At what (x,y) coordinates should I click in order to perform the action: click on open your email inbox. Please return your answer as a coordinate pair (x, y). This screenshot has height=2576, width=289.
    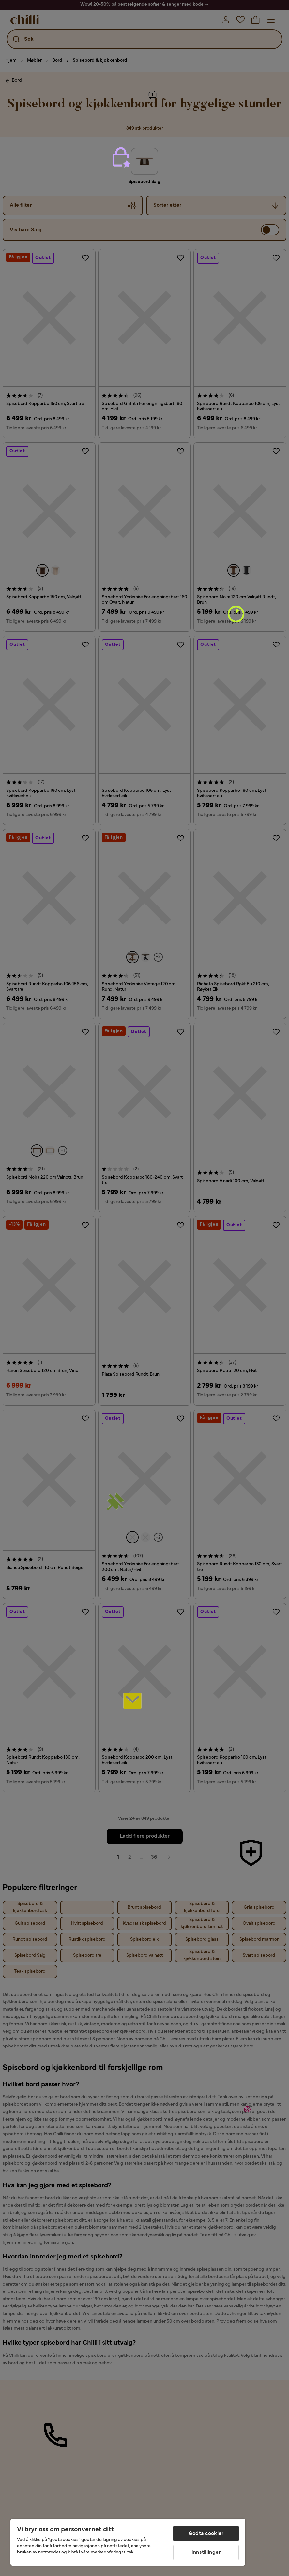
    Looking at the image, I should click on (132, 1701).